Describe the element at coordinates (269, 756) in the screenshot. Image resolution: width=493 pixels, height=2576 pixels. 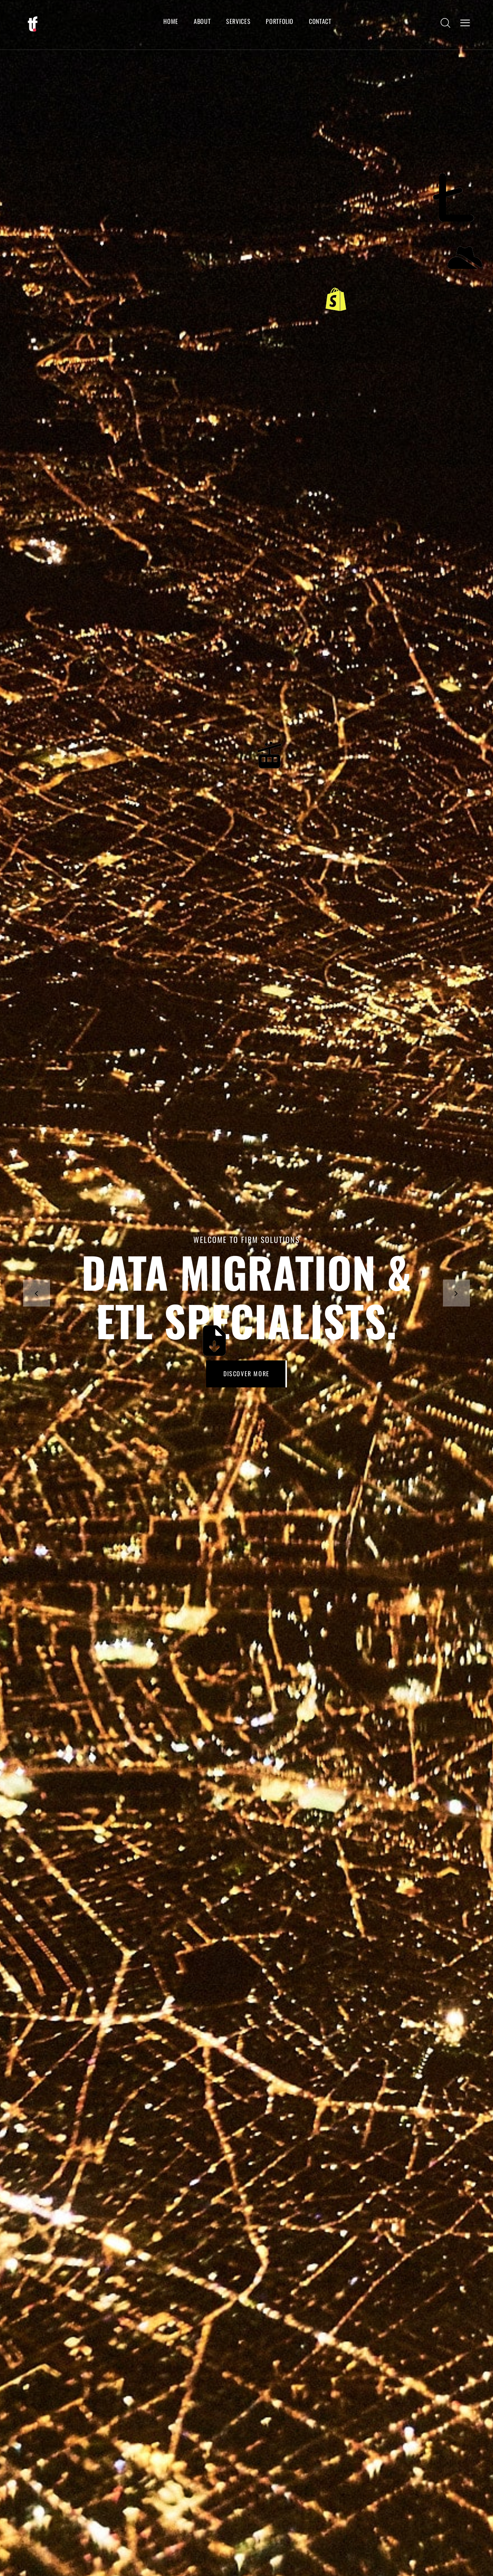
I see `access cable car or gondola transit information` at that location.